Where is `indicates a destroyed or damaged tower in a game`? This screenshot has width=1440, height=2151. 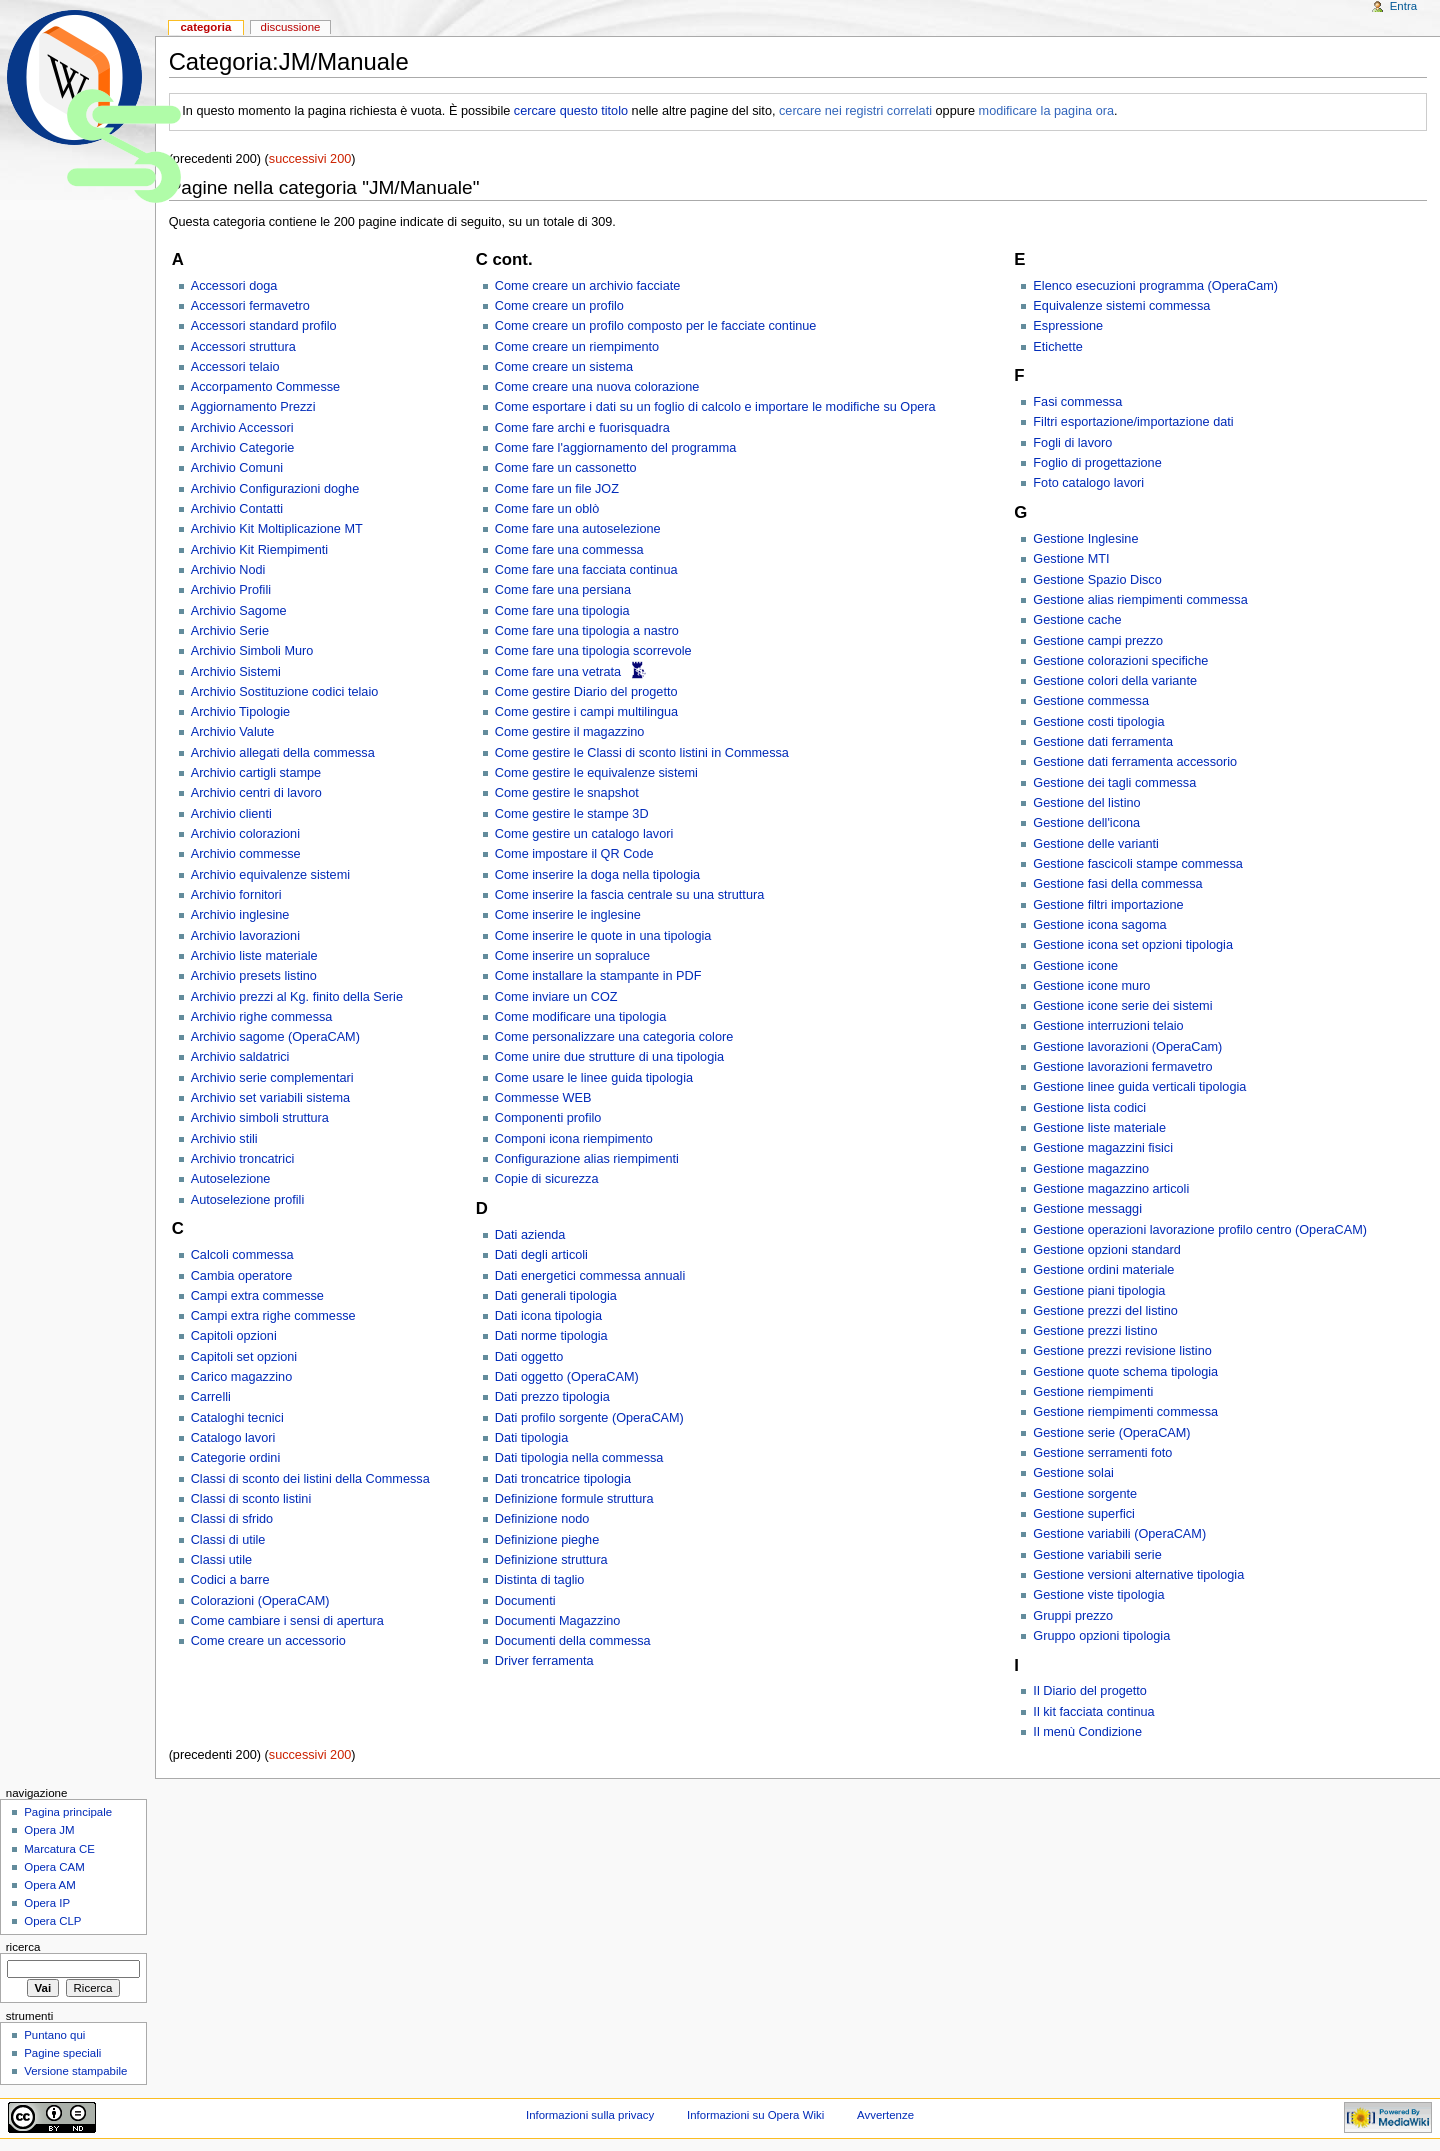 indicates a destroyed or damaged tower in a game is located at coordinates (638, 670).